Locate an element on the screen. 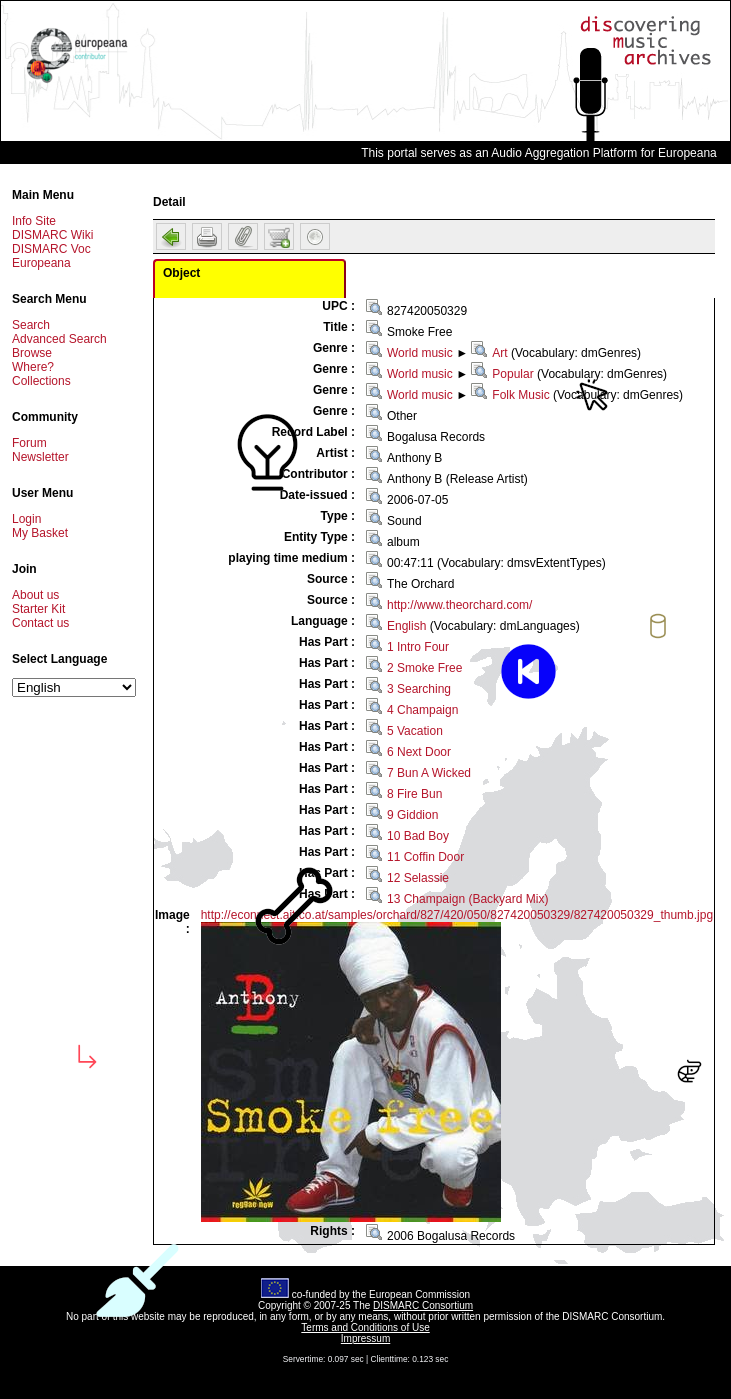 The width and height of the screenshot is (731, 1399). toggle idea or suggestion feature is located at coordinates (267, 452).